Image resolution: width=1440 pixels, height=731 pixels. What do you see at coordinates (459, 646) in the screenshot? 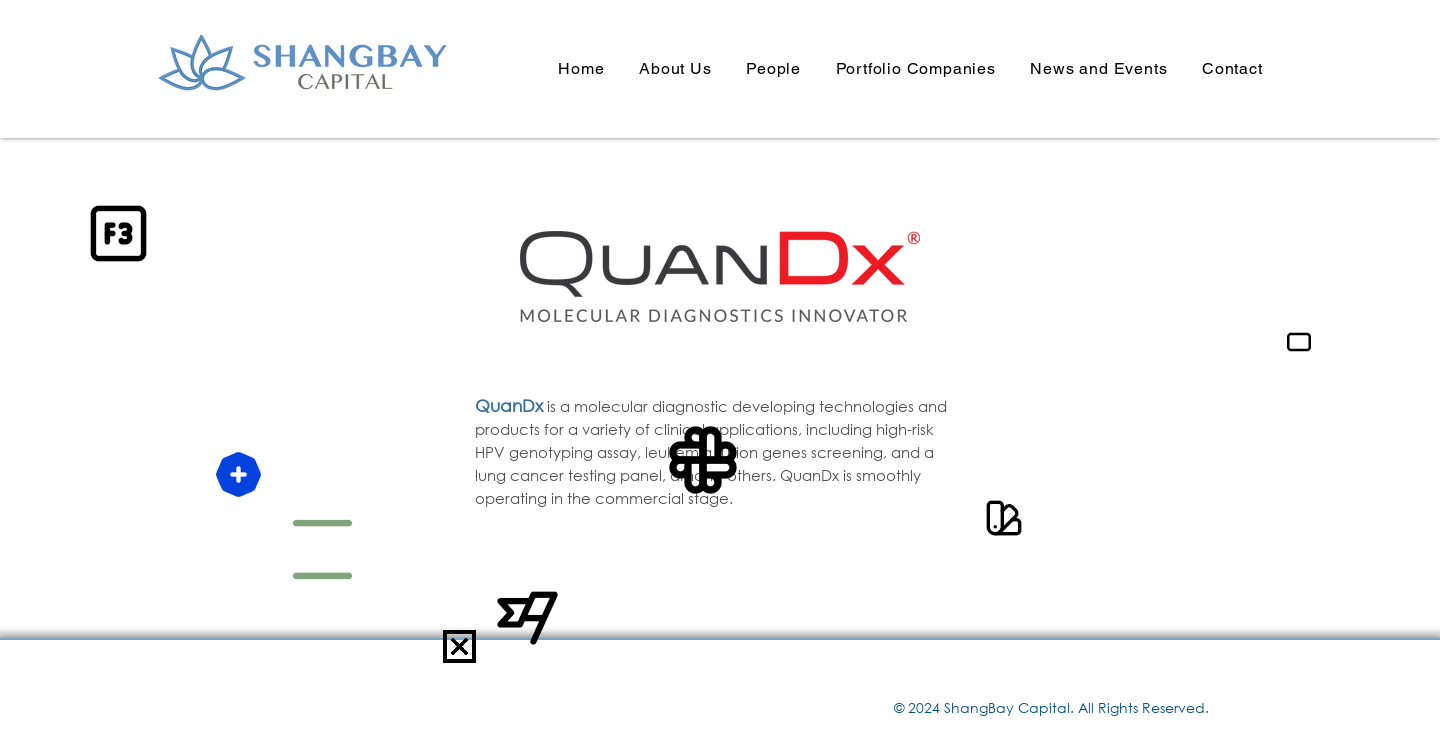
I see `indicates a feature or option is disabled by default` at bounding box center [459, 646].